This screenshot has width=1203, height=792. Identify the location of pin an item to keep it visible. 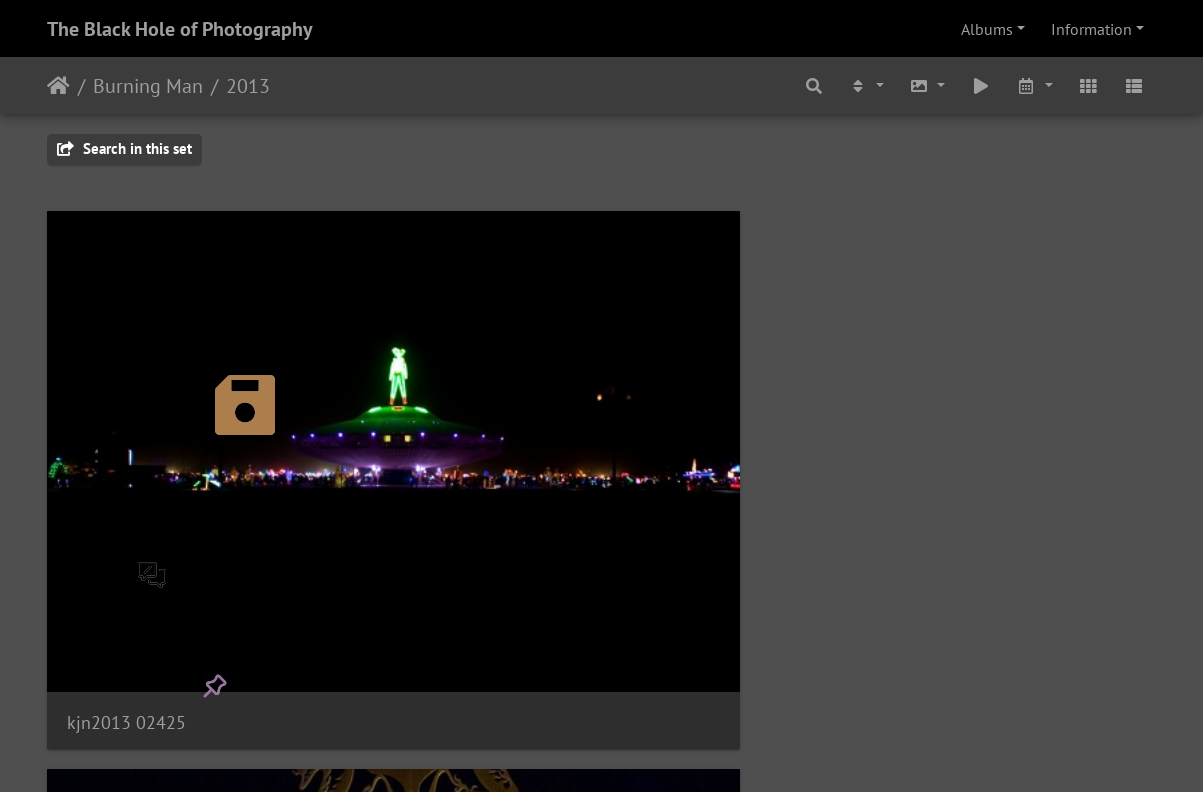
(215, 686).